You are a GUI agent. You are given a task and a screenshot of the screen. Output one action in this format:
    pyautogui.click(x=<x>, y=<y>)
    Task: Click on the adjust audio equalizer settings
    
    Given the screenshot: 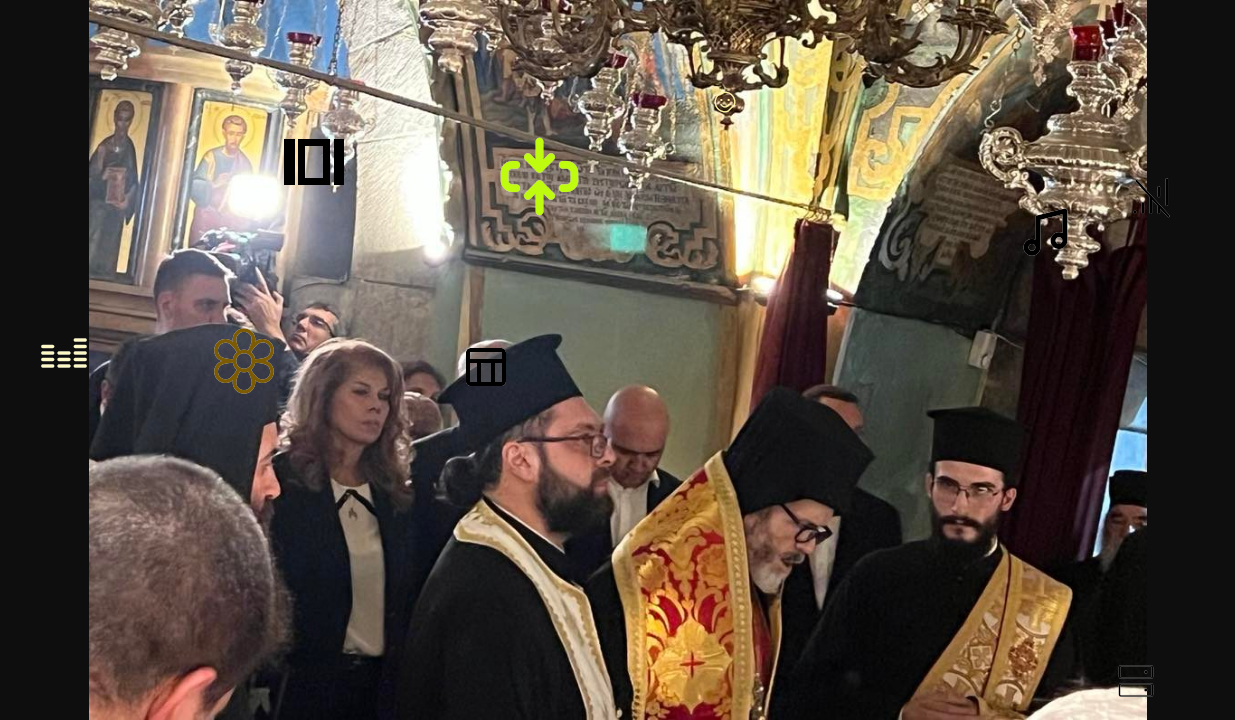 What is the action you would take?
    pyautogui.click(x=64, y=353)
    